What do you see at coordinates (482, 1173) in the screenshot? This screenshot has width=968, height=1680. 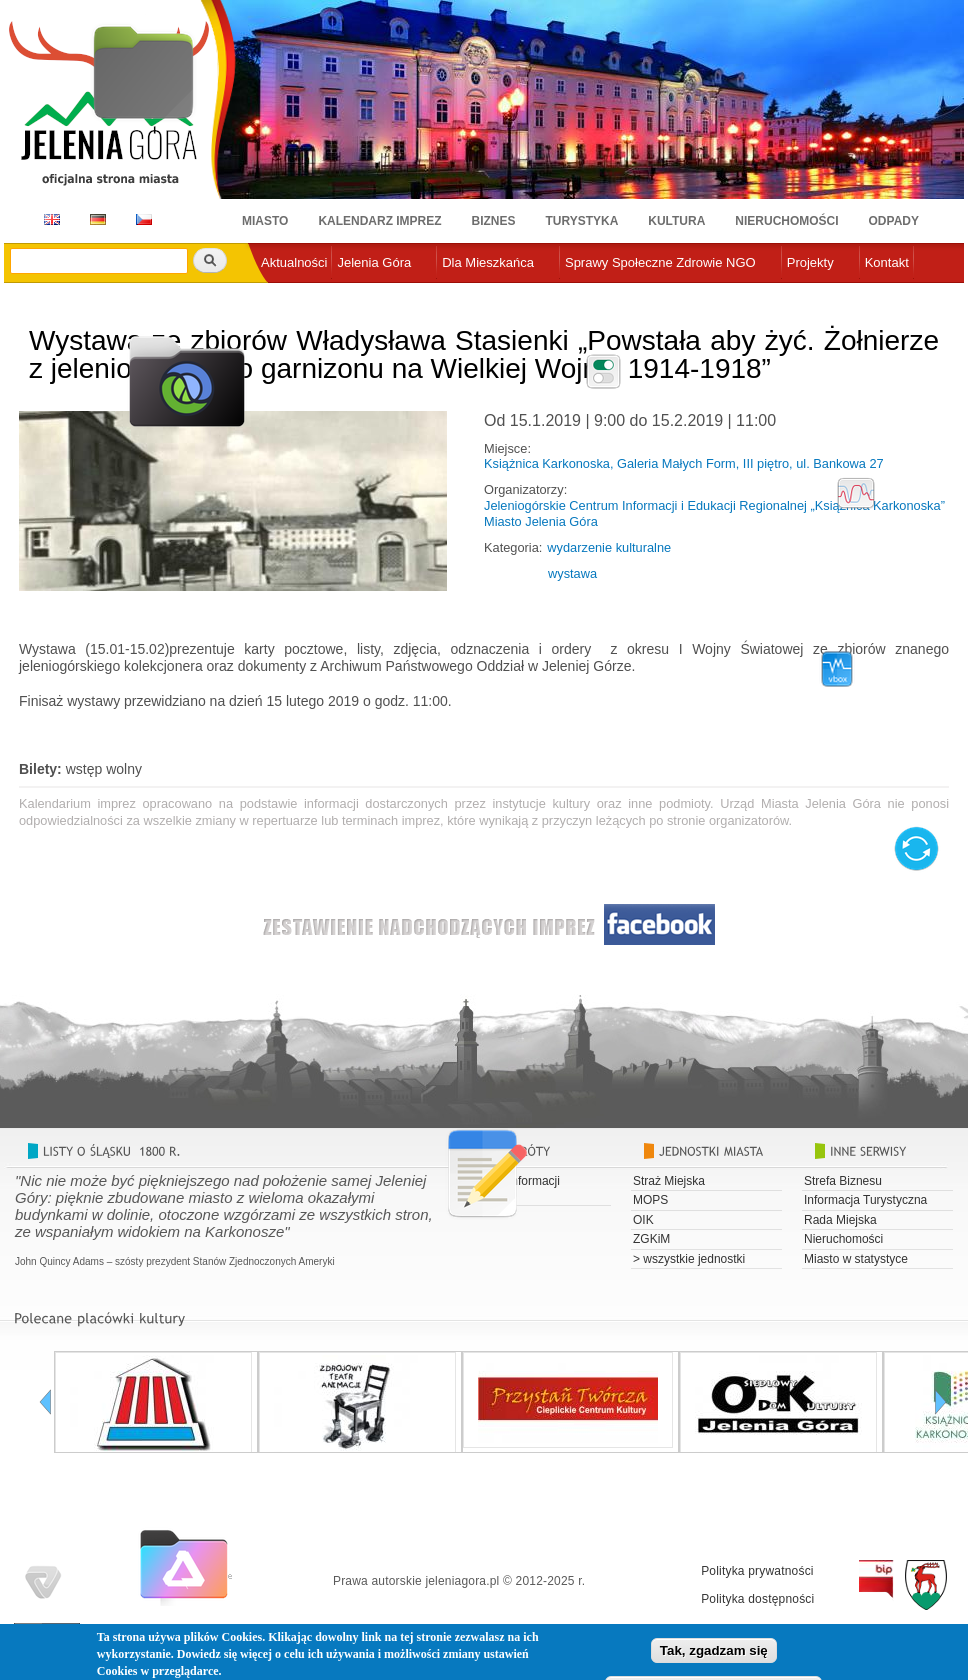 I see `open the text editor application` at bounding box center [482, 1173].